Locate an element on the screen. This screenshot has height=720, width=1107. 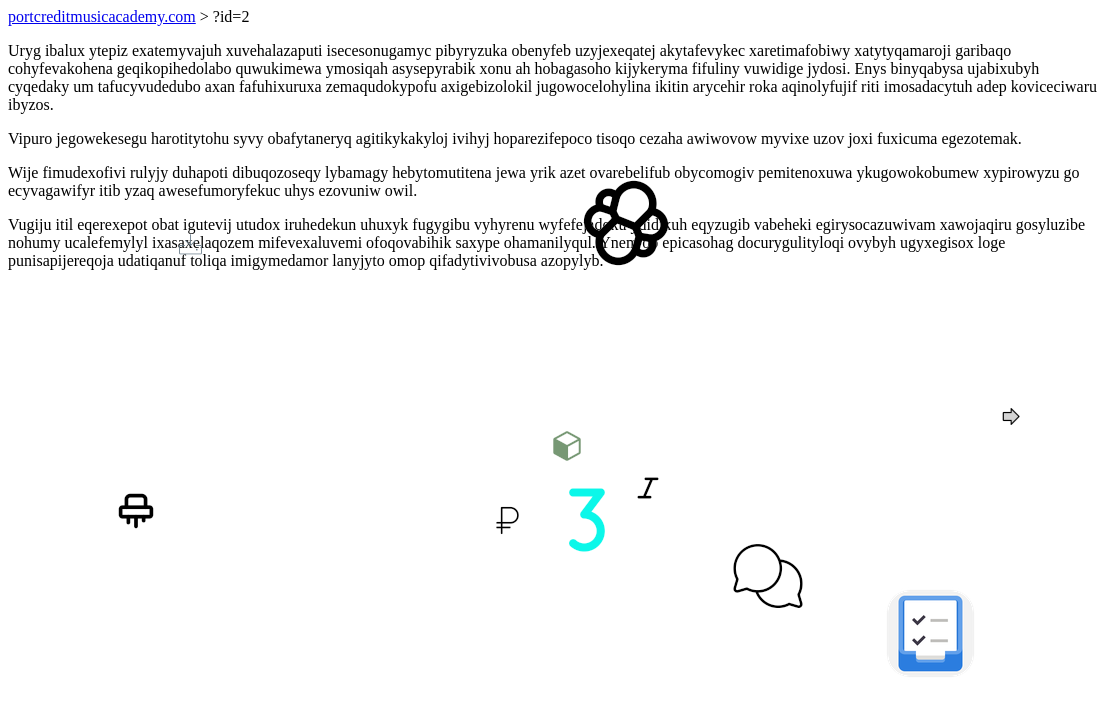
open work-related software or applications is located at coordinates (930, 633).